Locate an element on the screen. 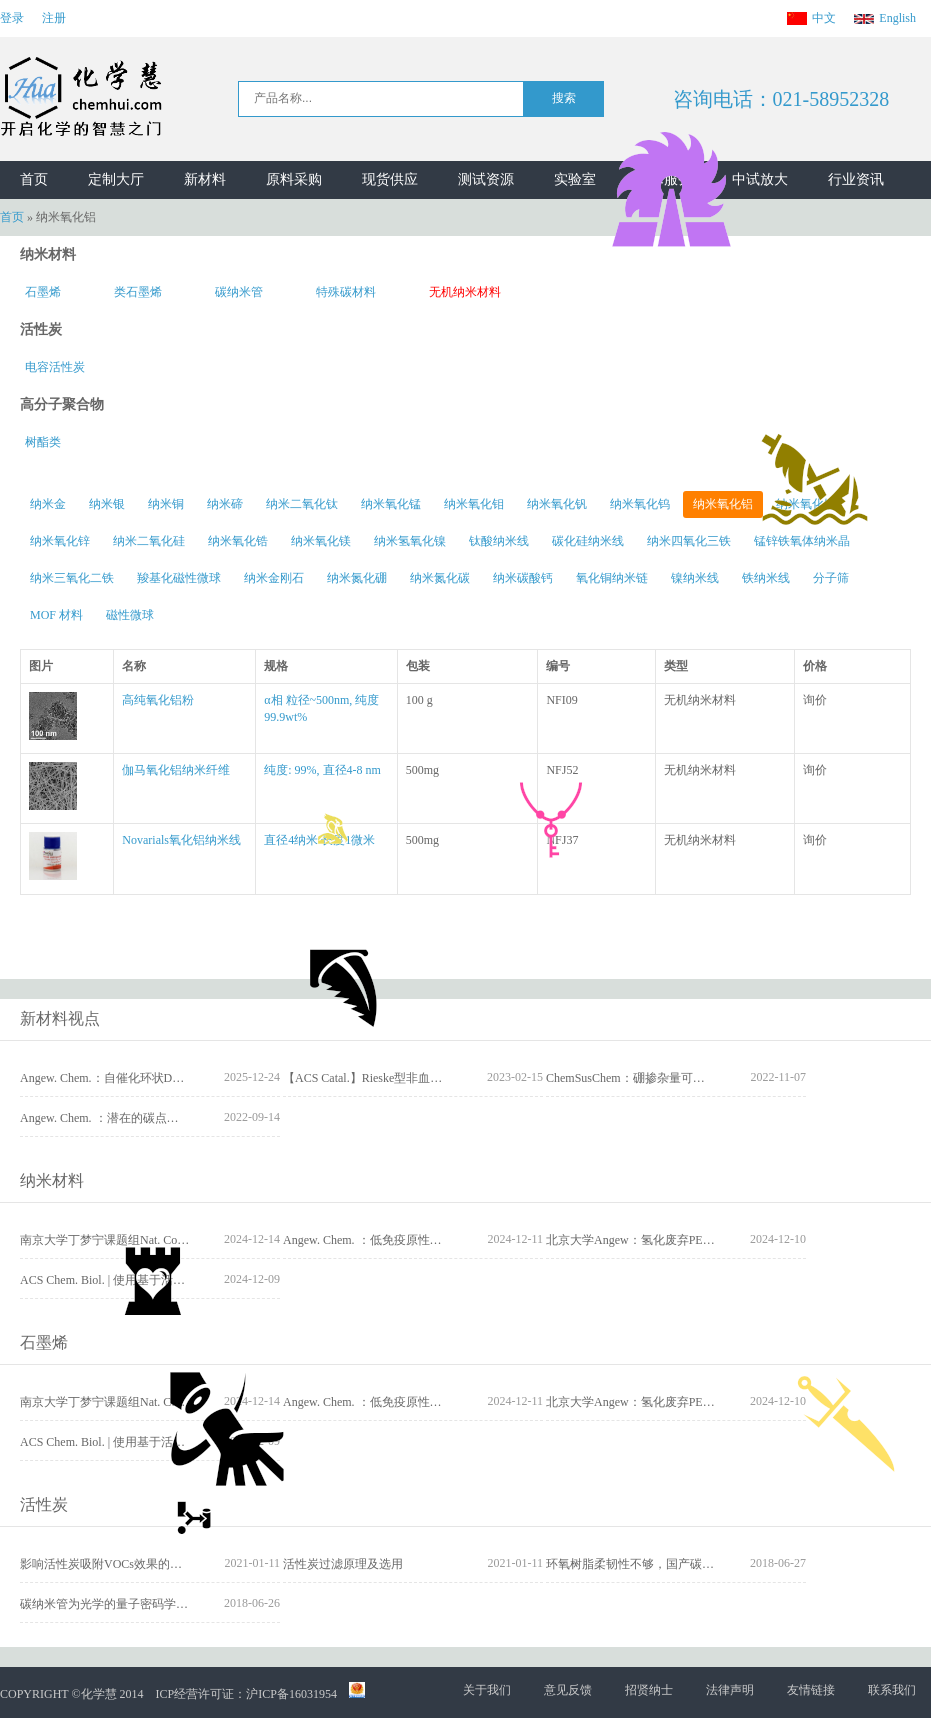 The image size is (931, 1718). indicates amputation or limb loss in a medical game context is located at coordinates (227, 1429).